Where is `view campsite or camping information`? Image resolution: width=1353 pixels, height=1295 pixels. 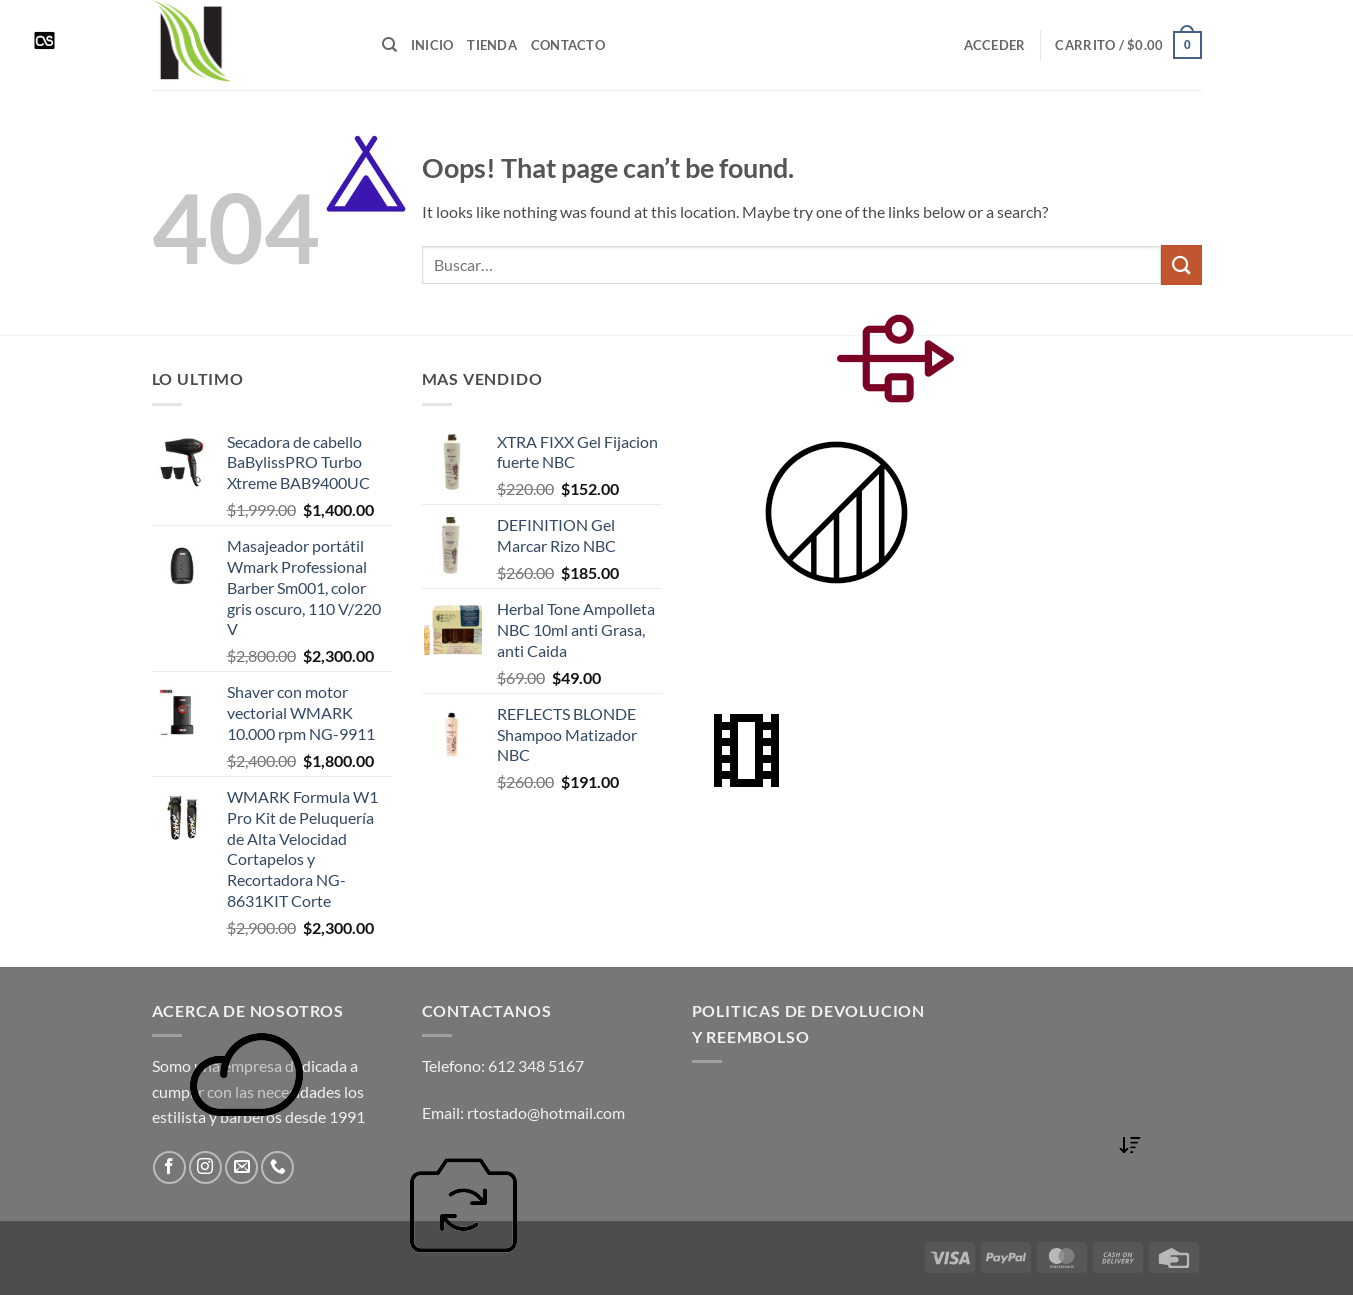
view campsite or camping information is located at coordinates (366, 178).